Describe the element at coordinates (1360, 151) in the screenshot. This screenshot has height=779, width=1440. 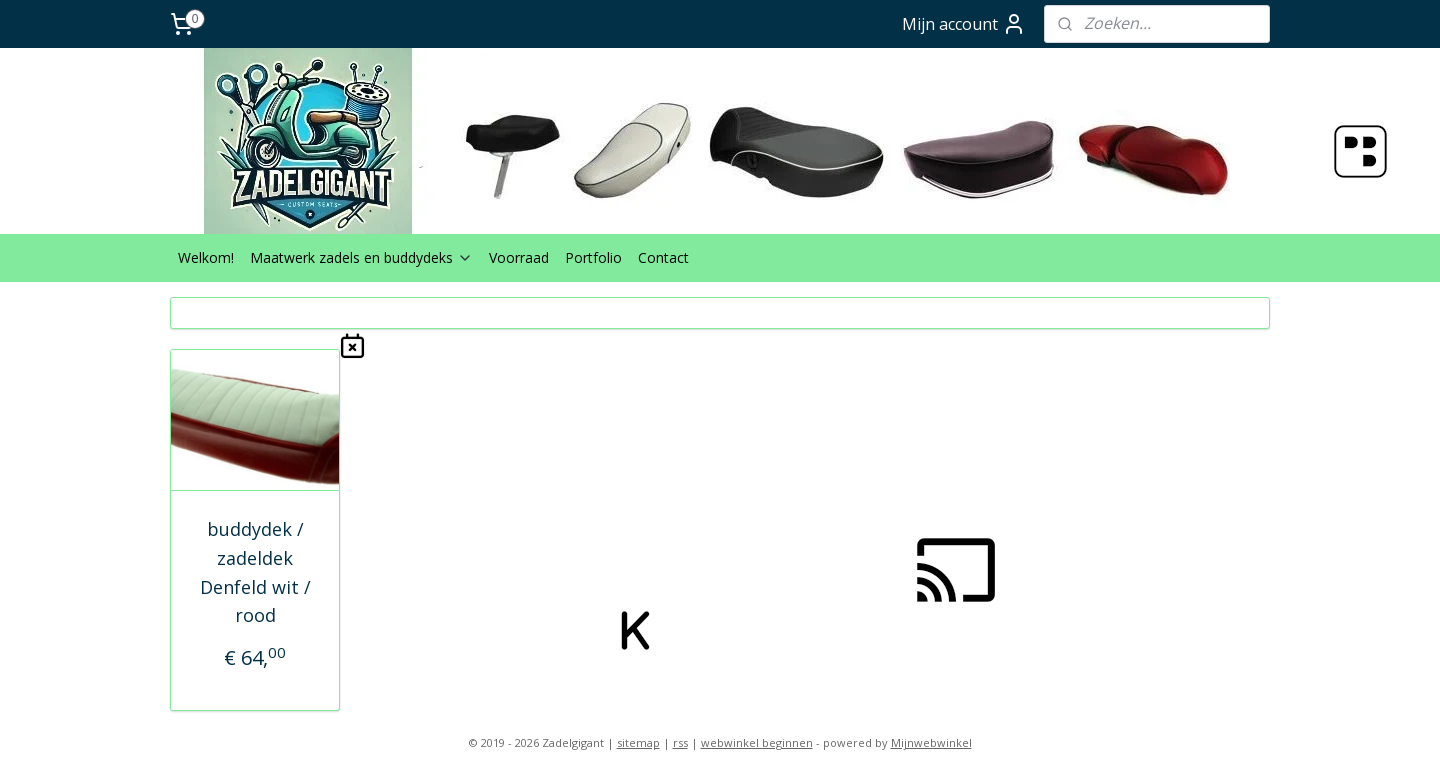
I see `perbyte brand logo` at that location.